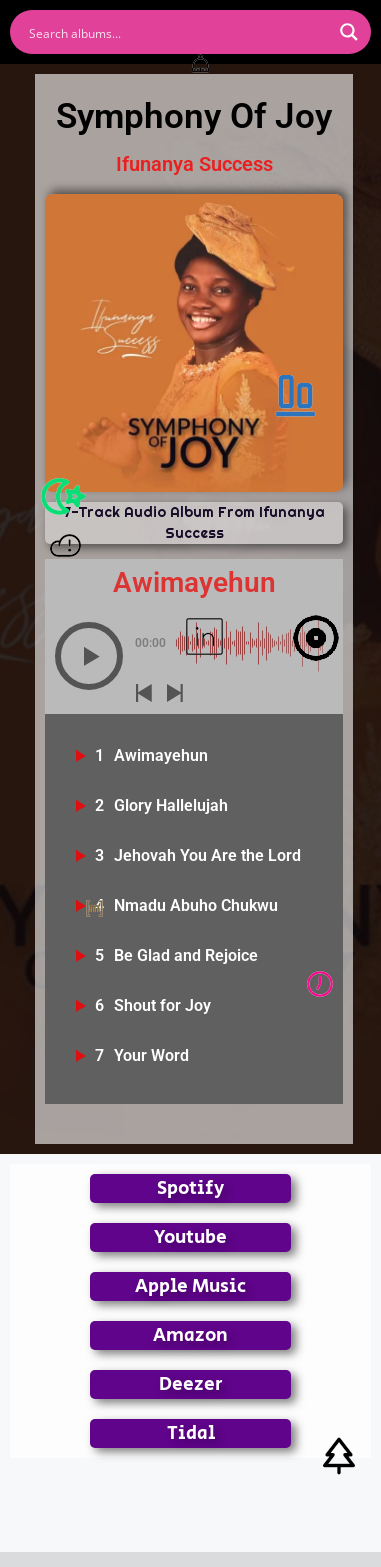 The width and height of the screenshot is (381, 1567). What do you see at coordinates (62, 496) in the screenshot?
I see `indicates Islamic religious content or settings` at bounding box center [62, 496].